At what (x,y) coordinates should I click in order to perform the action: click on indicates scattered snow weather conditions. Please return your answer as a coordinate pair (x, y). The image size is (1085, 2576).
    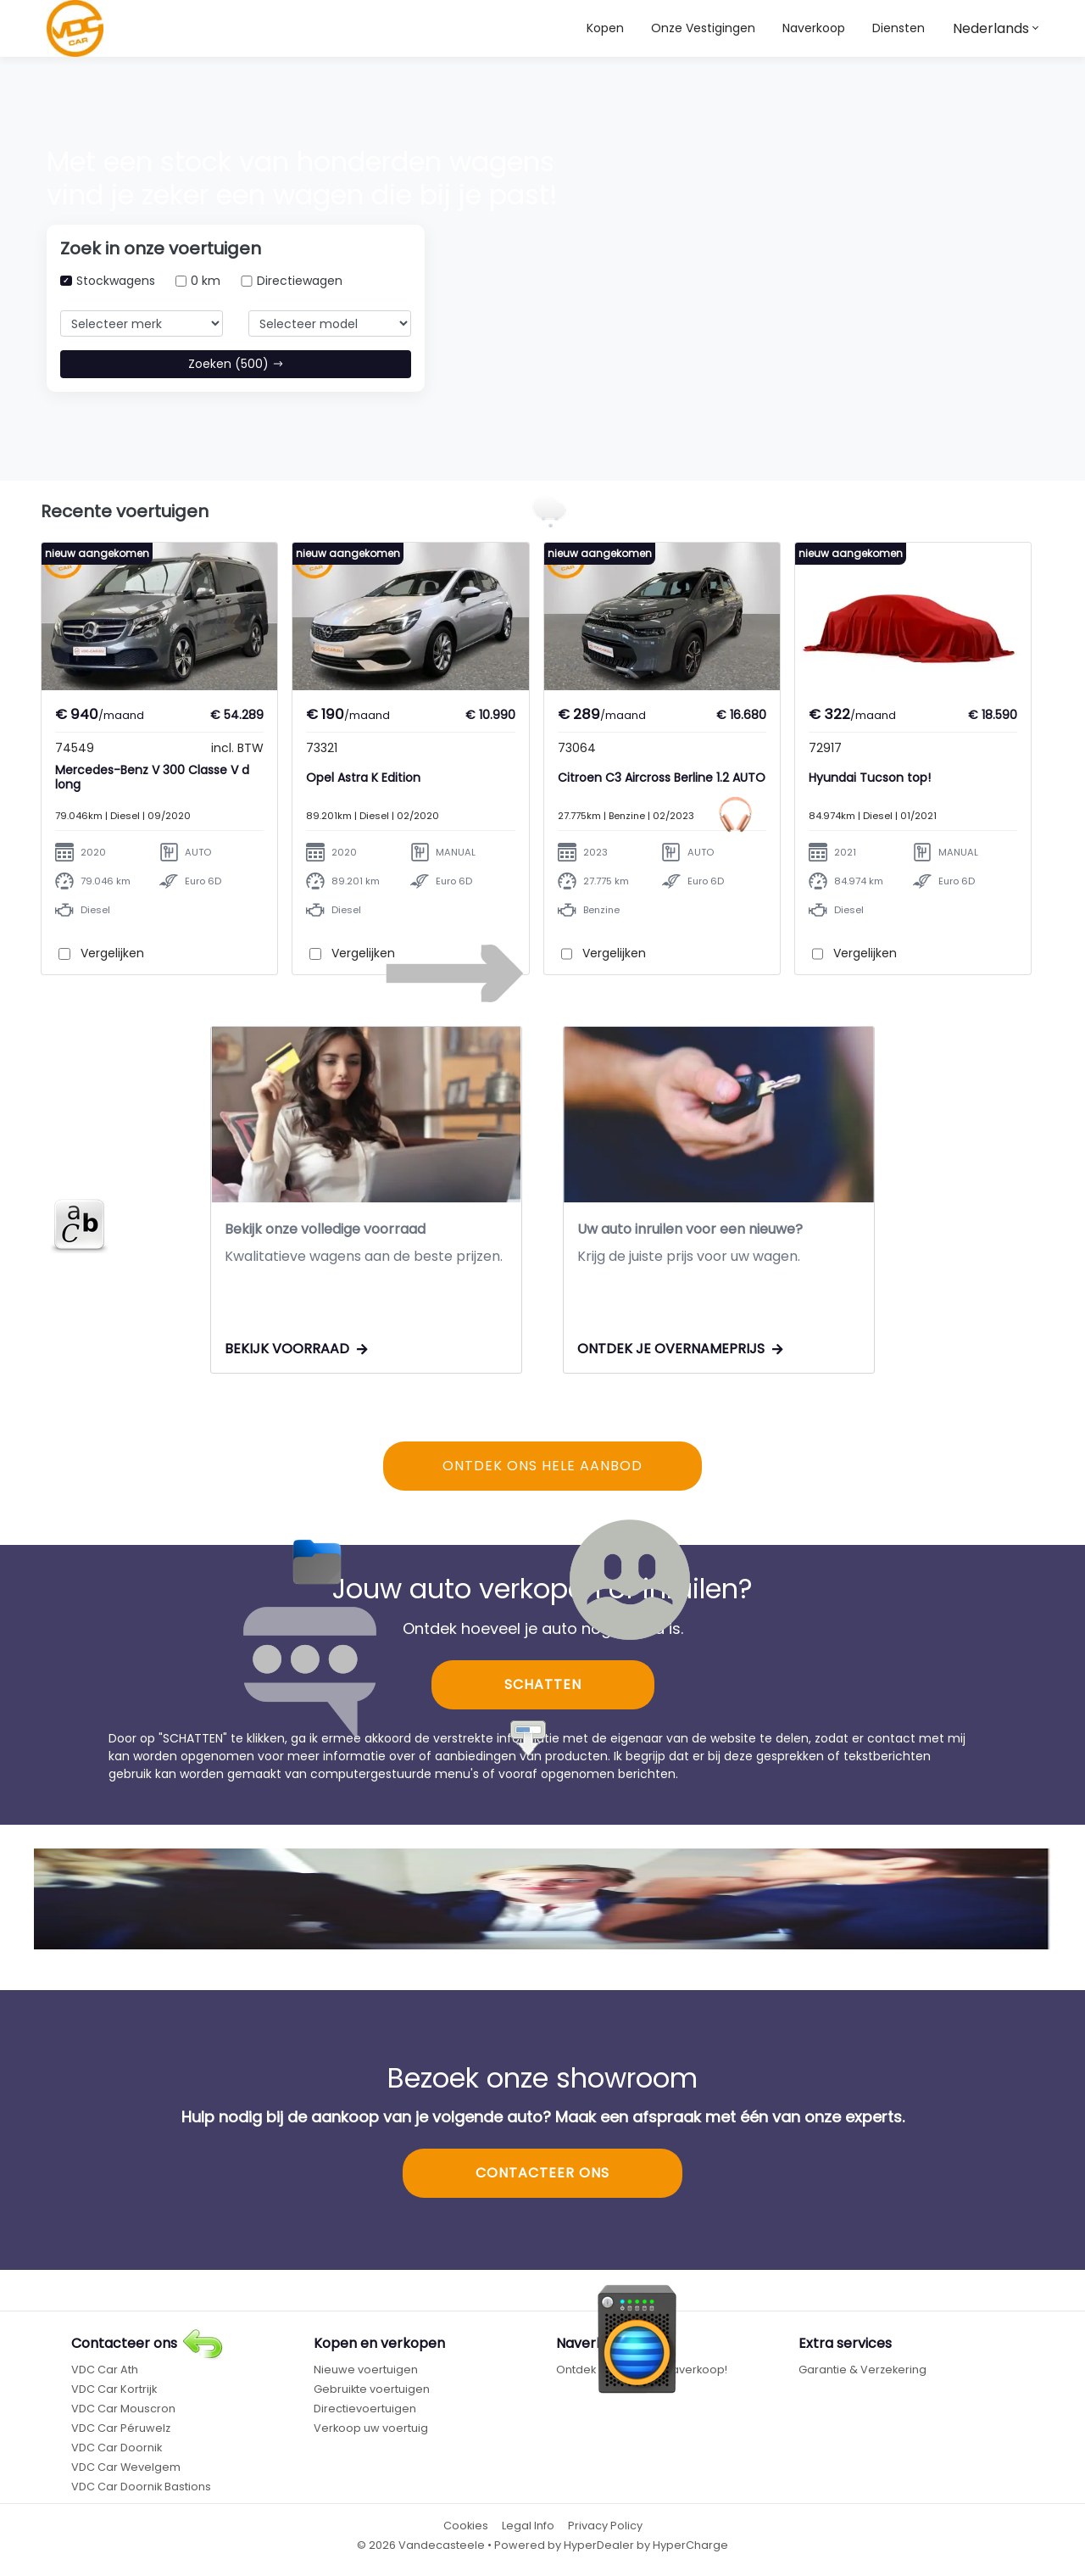
    Looking at the image, I should click on (549, 510).